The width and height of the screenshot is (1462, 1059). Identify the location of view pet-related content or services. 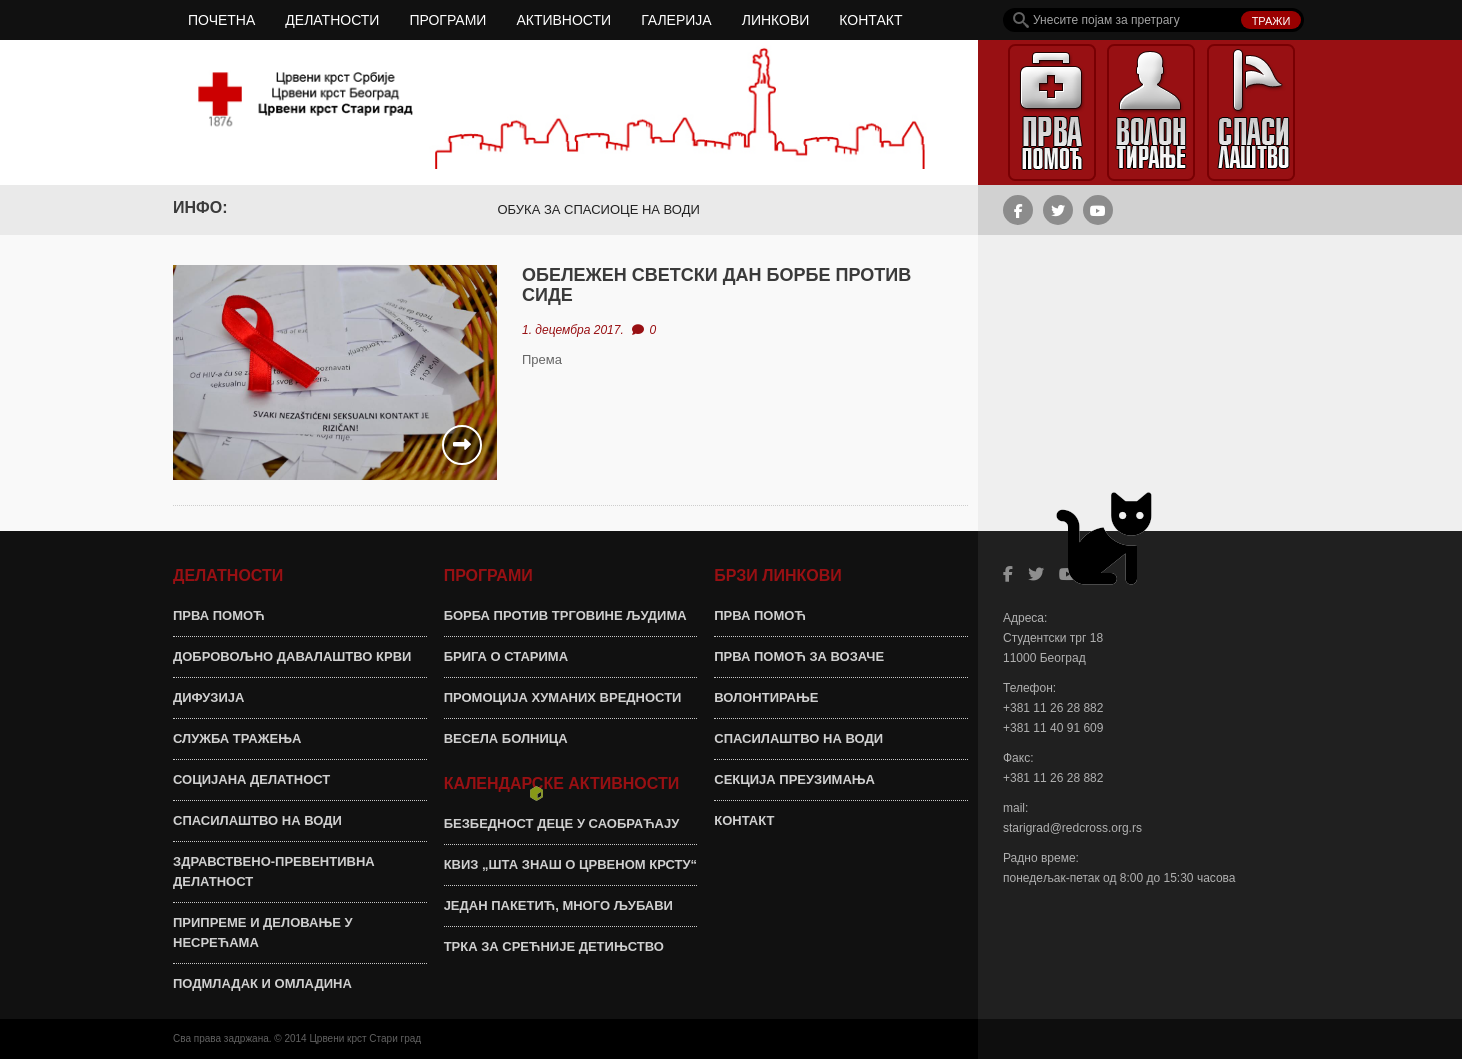
(1102, 538).